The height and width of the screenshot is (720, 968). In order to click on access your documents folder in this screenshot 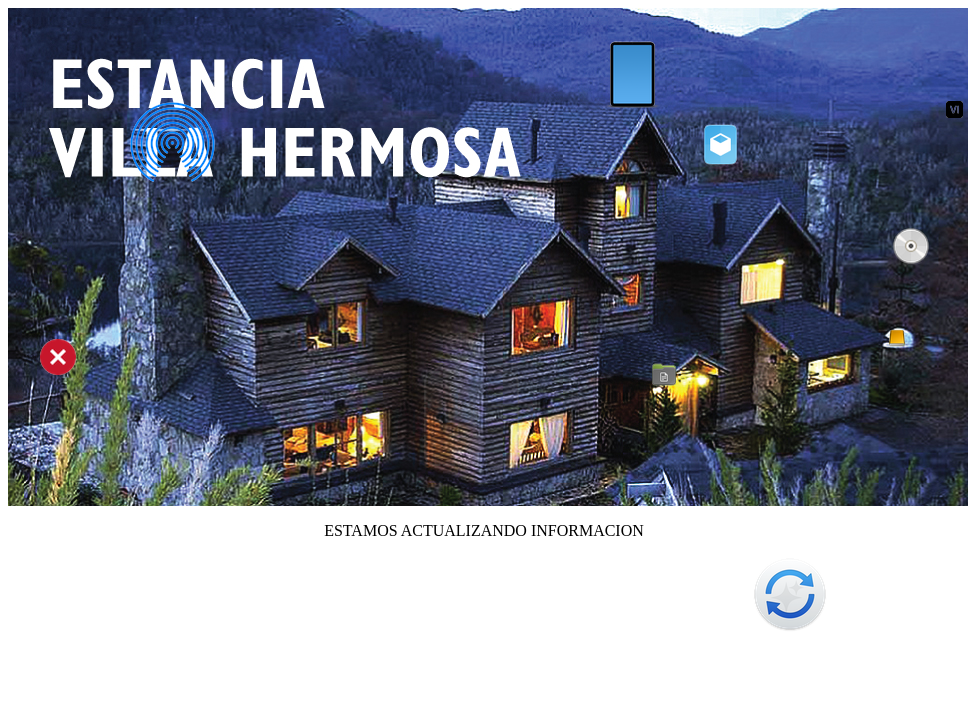, I will do `click(664, 374)`.